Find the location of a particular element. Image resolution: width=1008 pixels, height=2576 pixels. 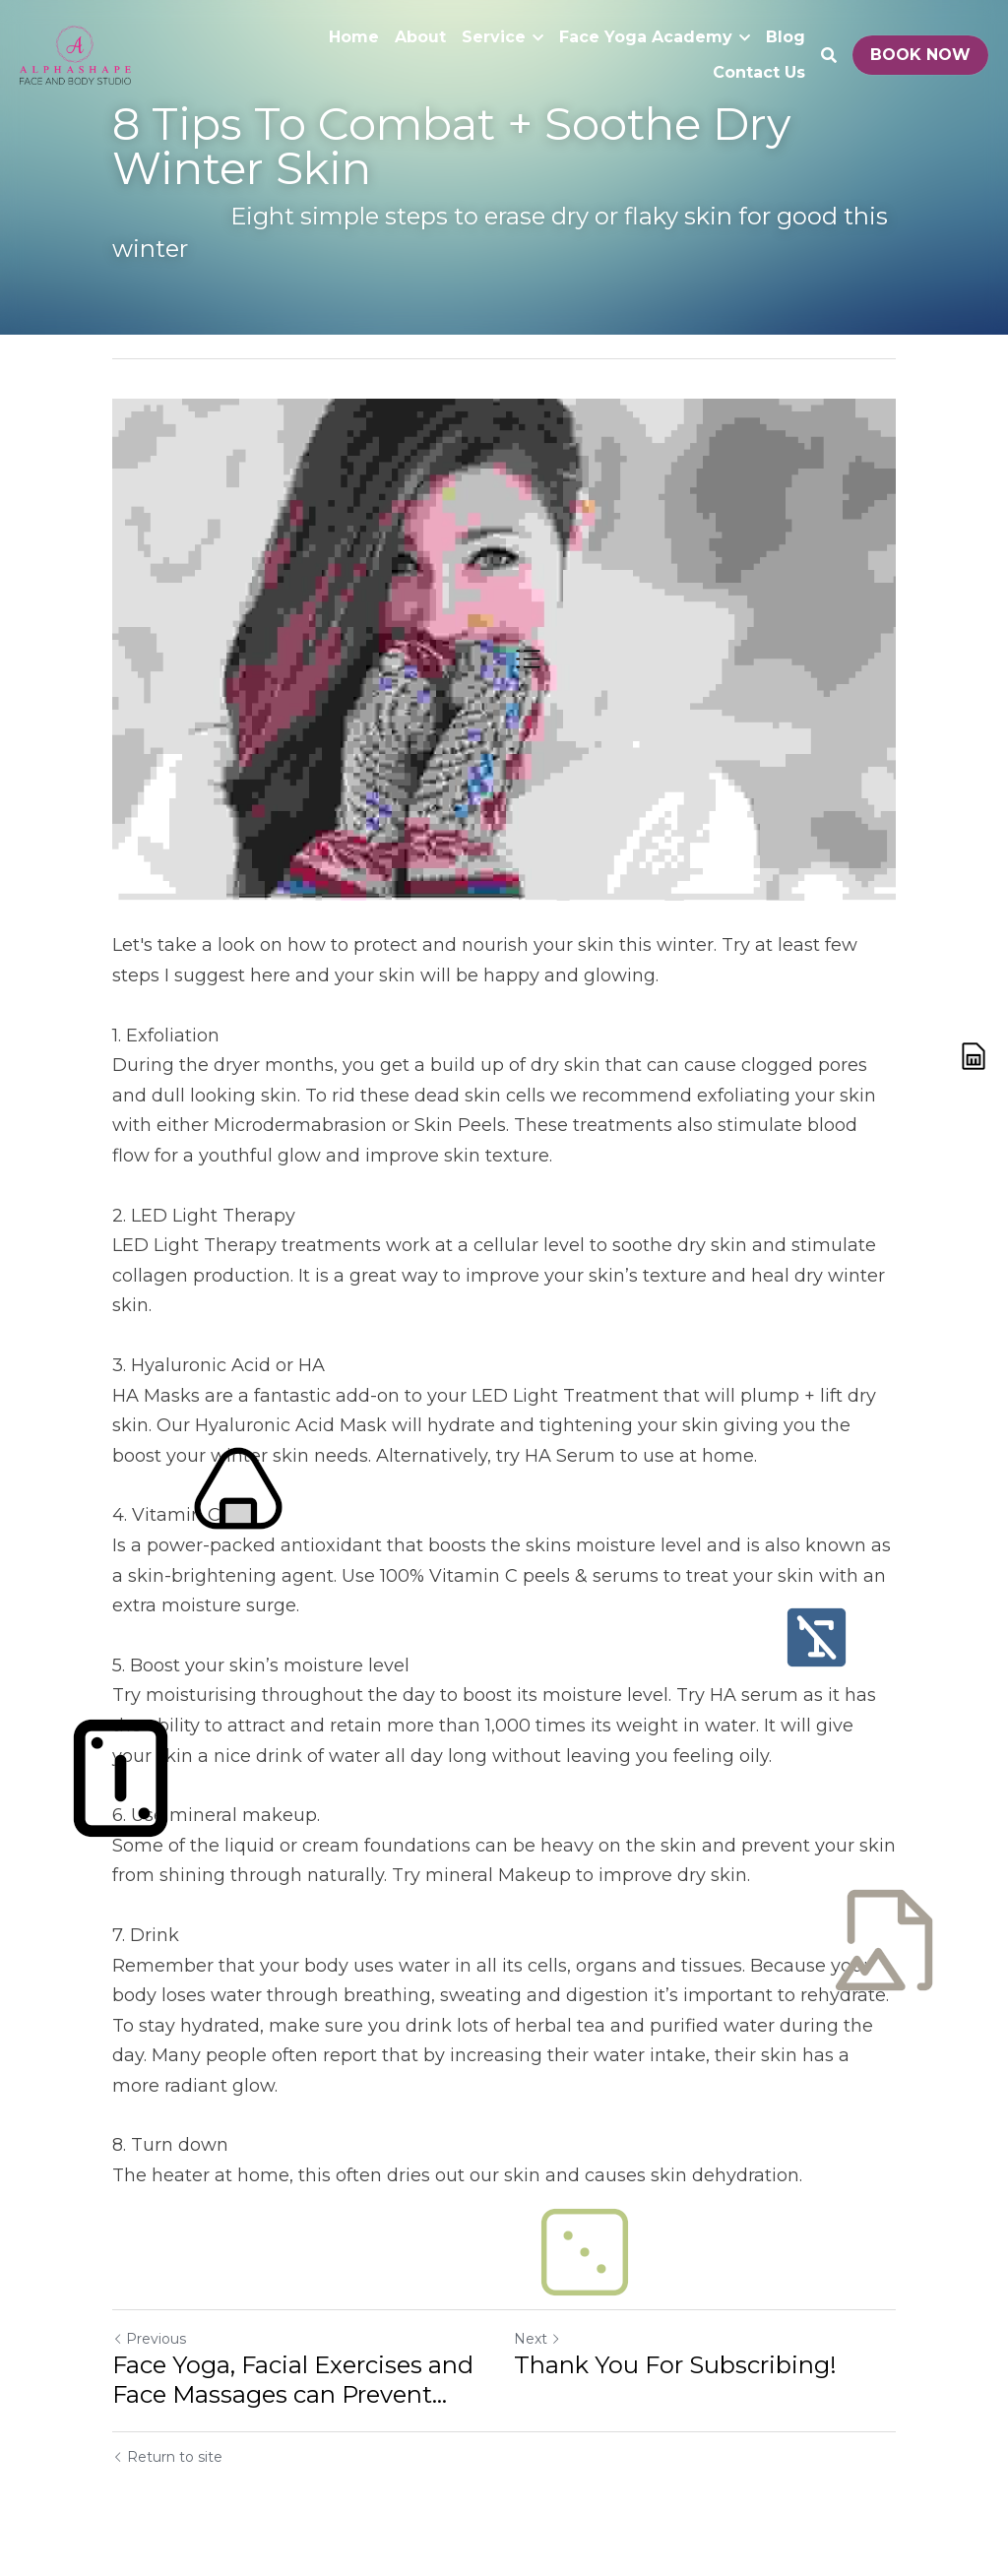

access japanese food or sushi category is located at coordinates (238, 1488).